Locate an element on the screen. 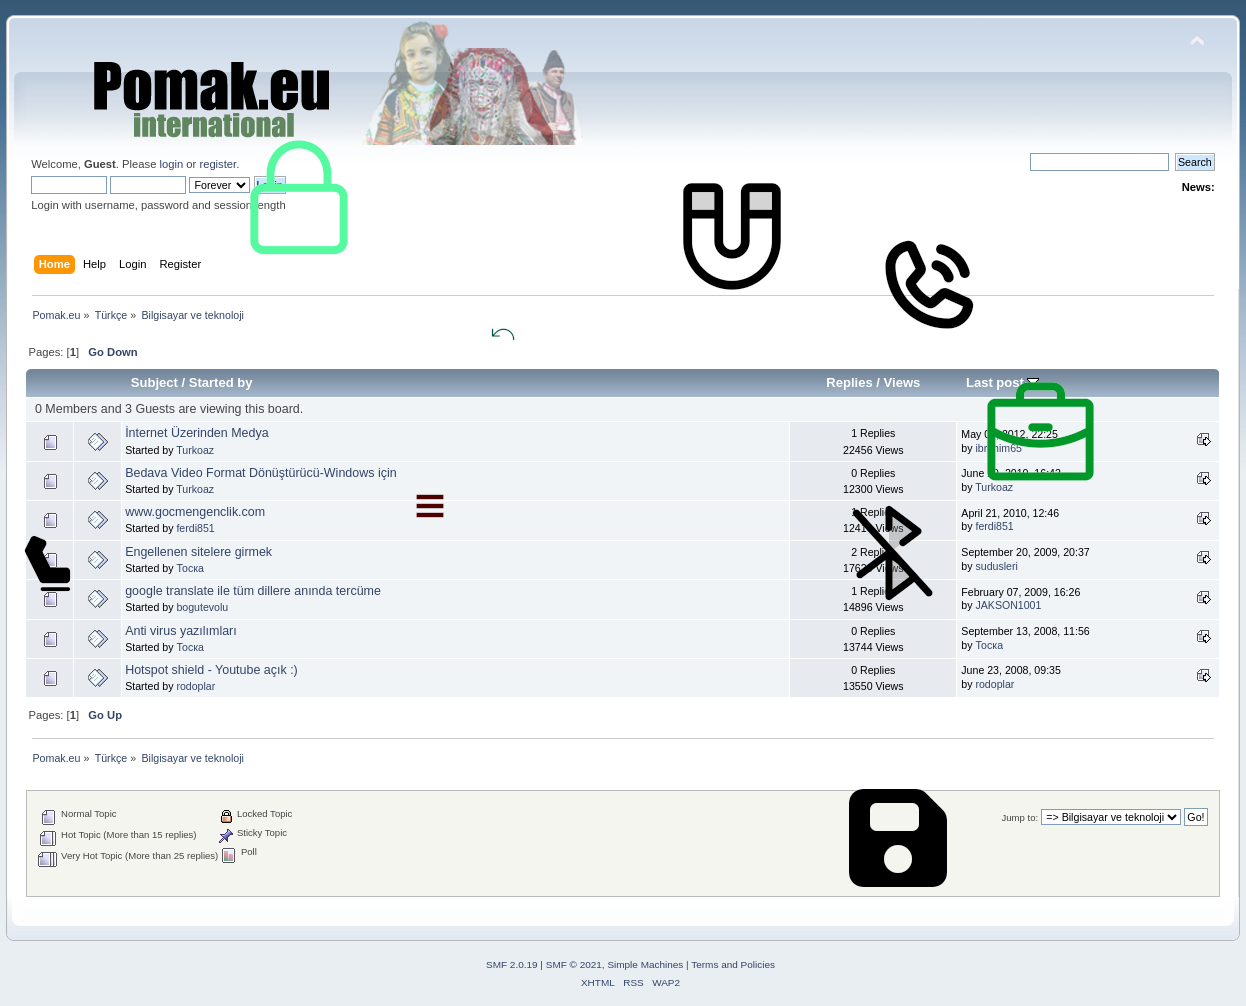 Image resolution: width=1246 pixels, height=1006 pixels. select or reserve a seat is located at coordinates (46, 563).